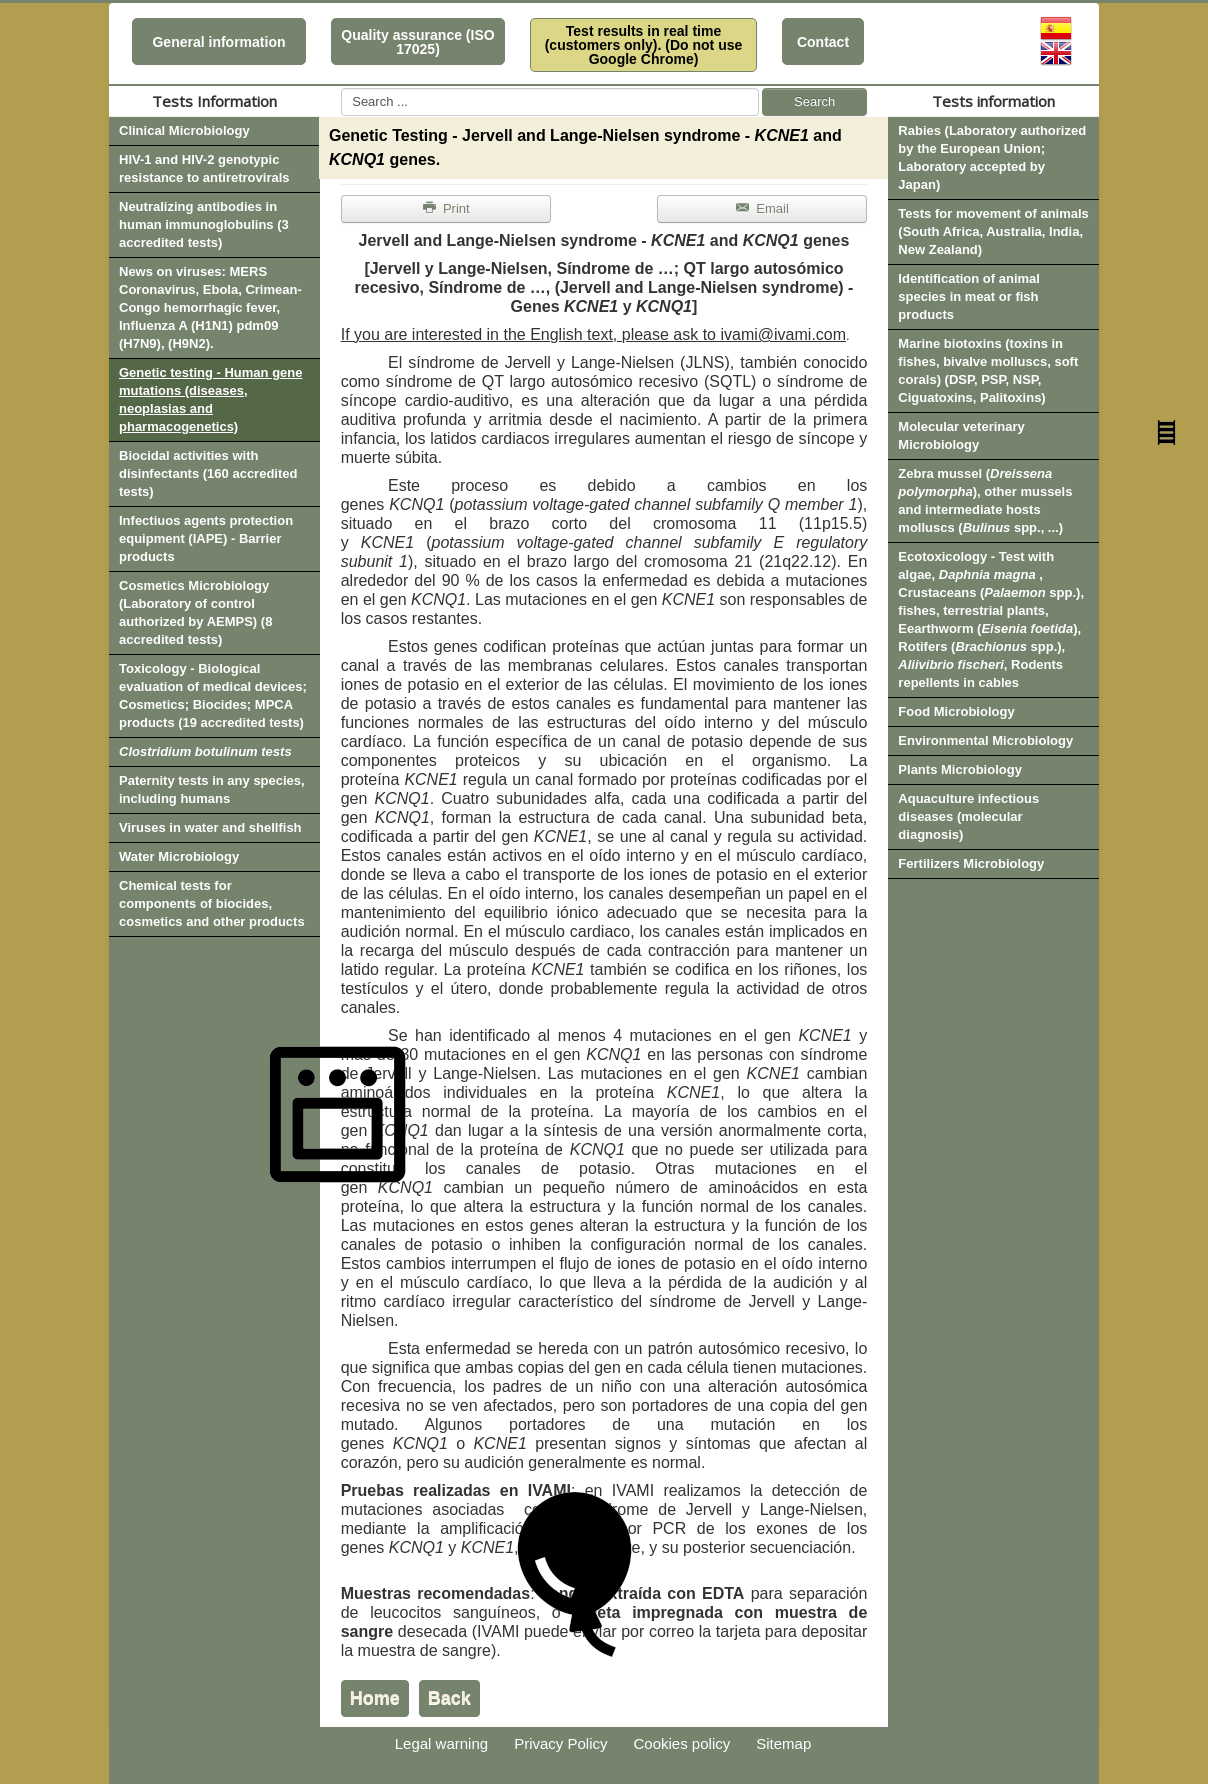  I want to click on access step-by-step instructions or tutorials, so click(1166, 432).